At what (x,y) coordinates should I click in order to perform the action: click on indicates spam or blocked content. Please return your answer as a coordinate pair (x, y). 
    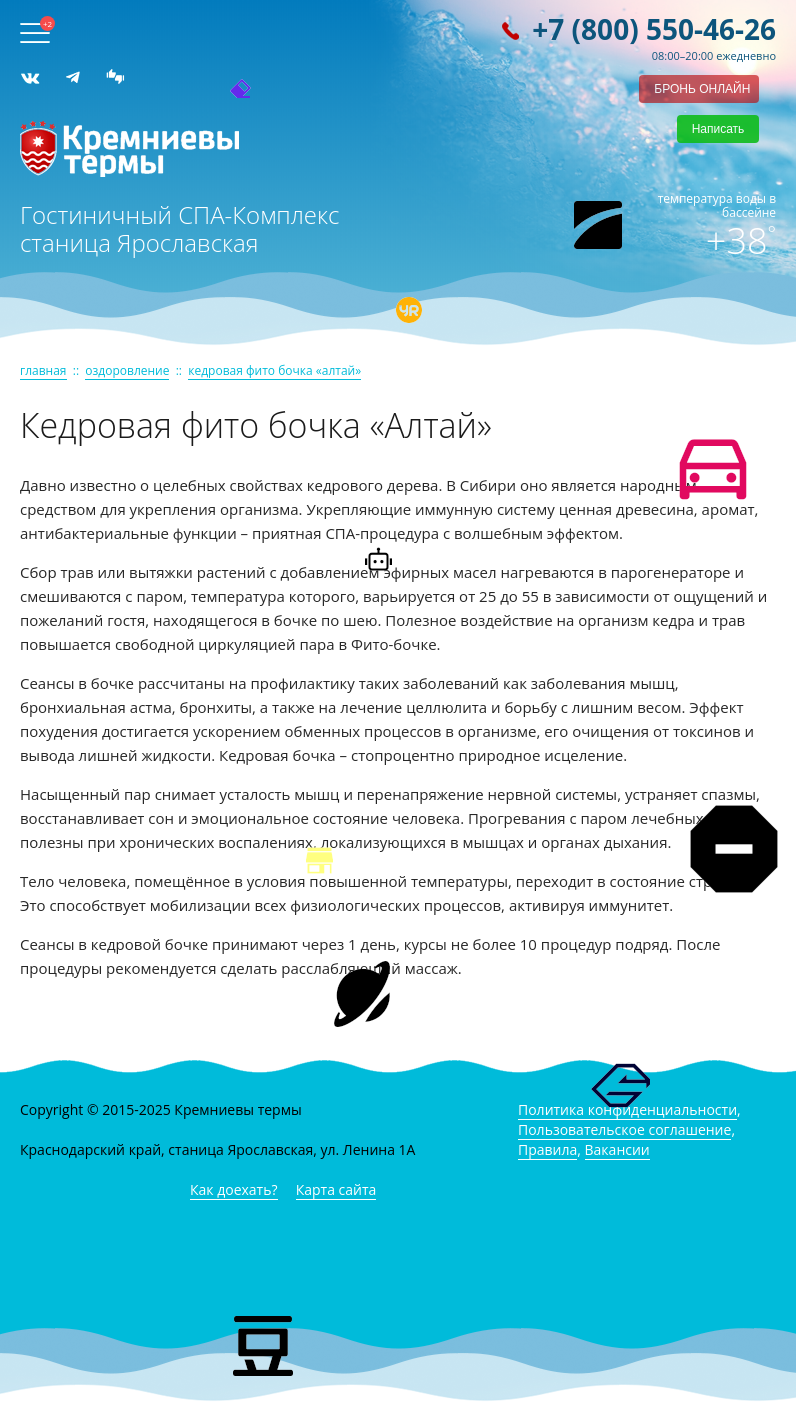
    Looking at the image, I should click on (734, 849).